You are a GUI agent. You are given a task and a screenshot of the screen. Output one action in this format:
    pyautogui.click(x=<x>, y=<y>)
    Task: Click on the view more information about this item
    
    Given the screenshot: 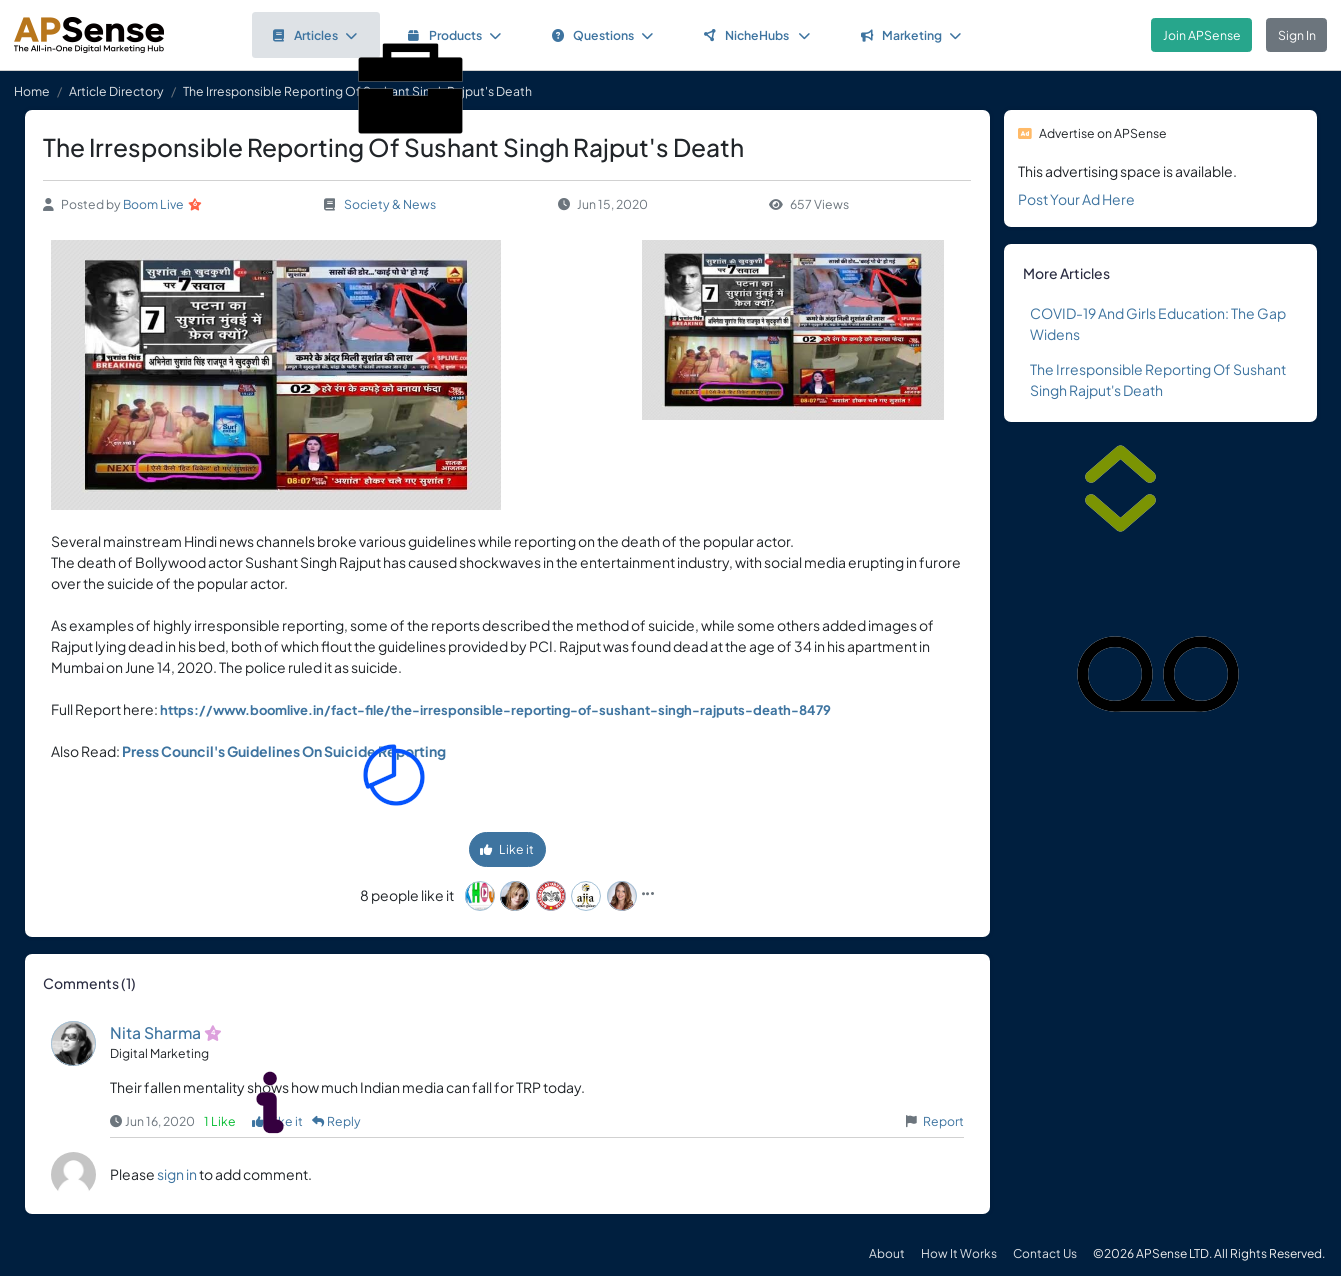 What is the action you would take?
    pyautogui.click(x=270, y=1099)
    